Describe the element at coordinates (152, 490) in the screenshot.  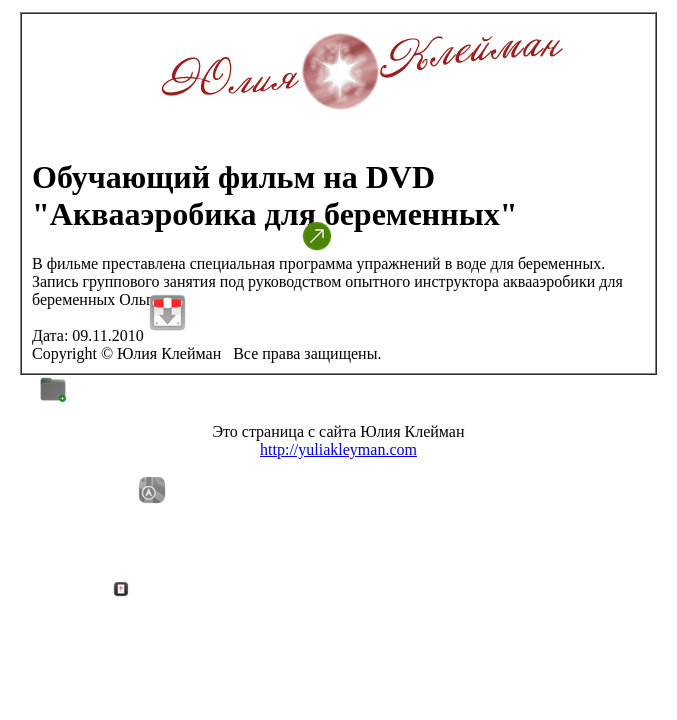
I see `open apple maps` at that location.